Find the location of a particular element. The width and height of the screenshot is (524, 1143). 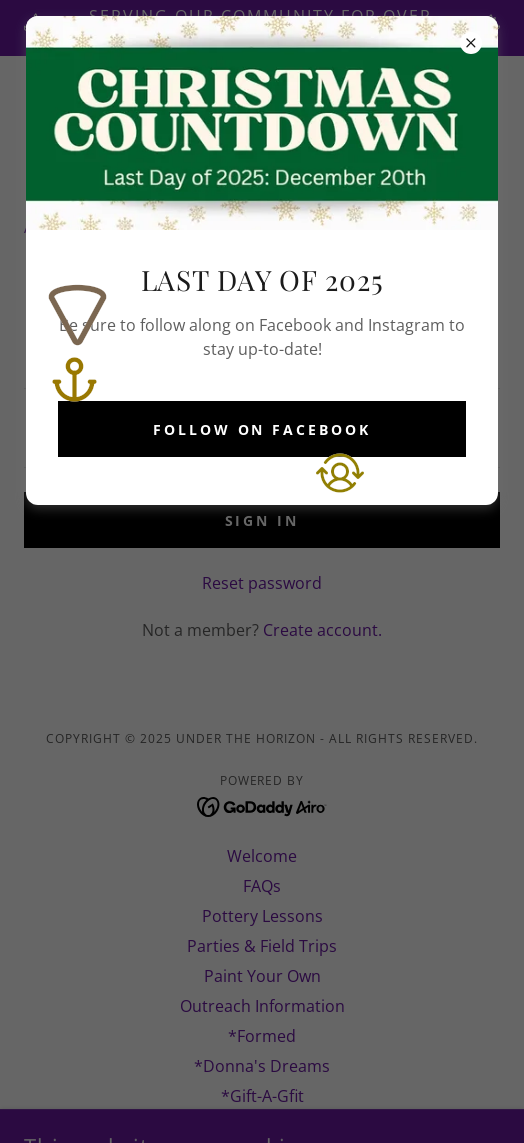

anchor element to a fixed position is located at coordinates (74, 379).